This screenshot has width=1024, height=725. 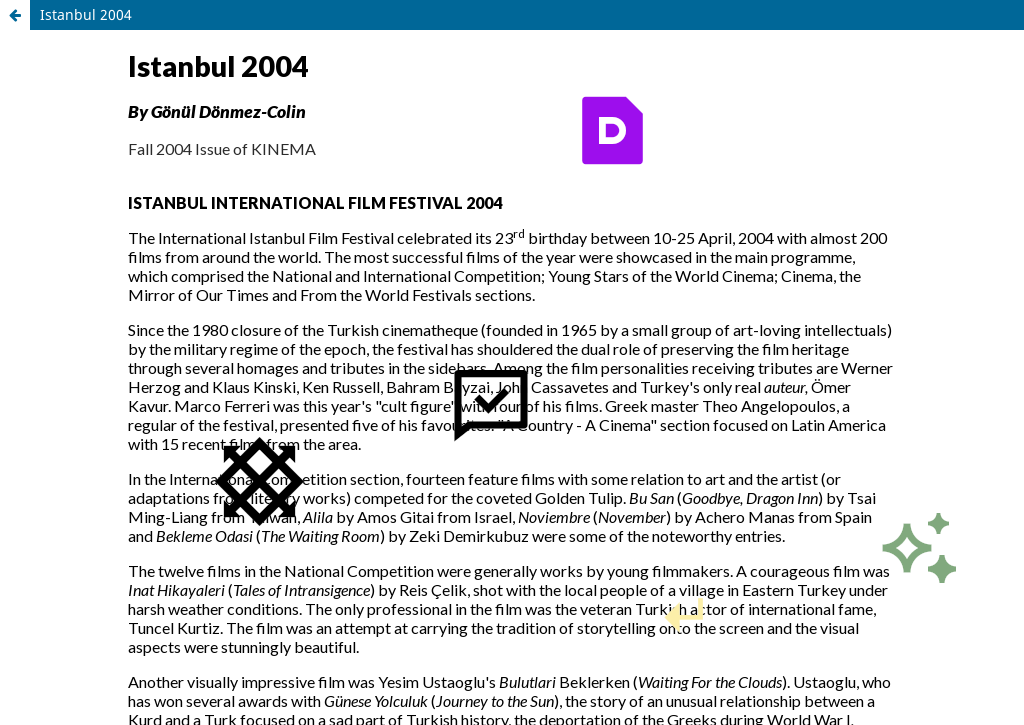 I want to click on open or view a PDF document, so click(x=612, y=130).